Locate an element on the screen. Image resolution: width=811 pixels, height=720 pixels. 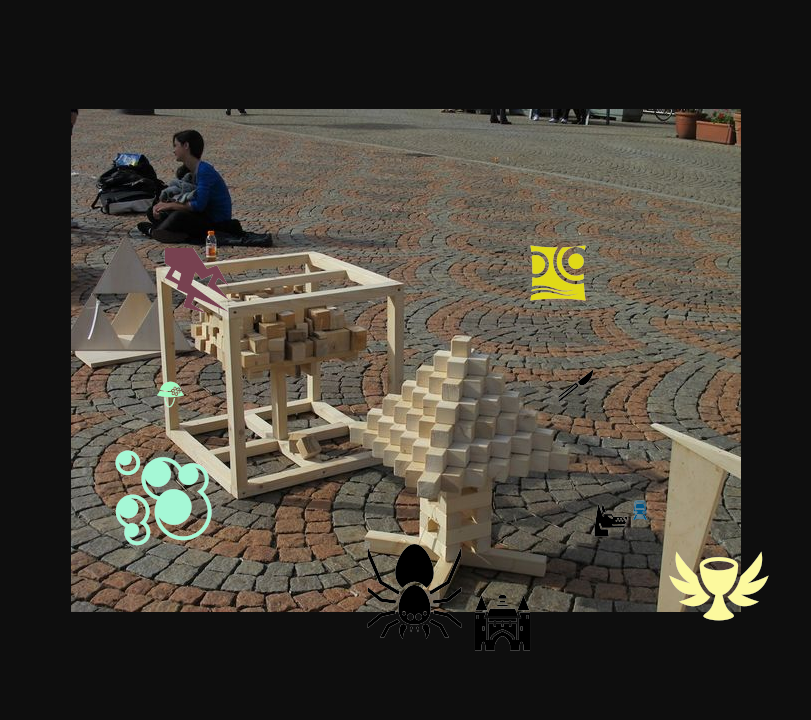
indicates a severe thunderstorm warning is located at coordinates (197, 281).